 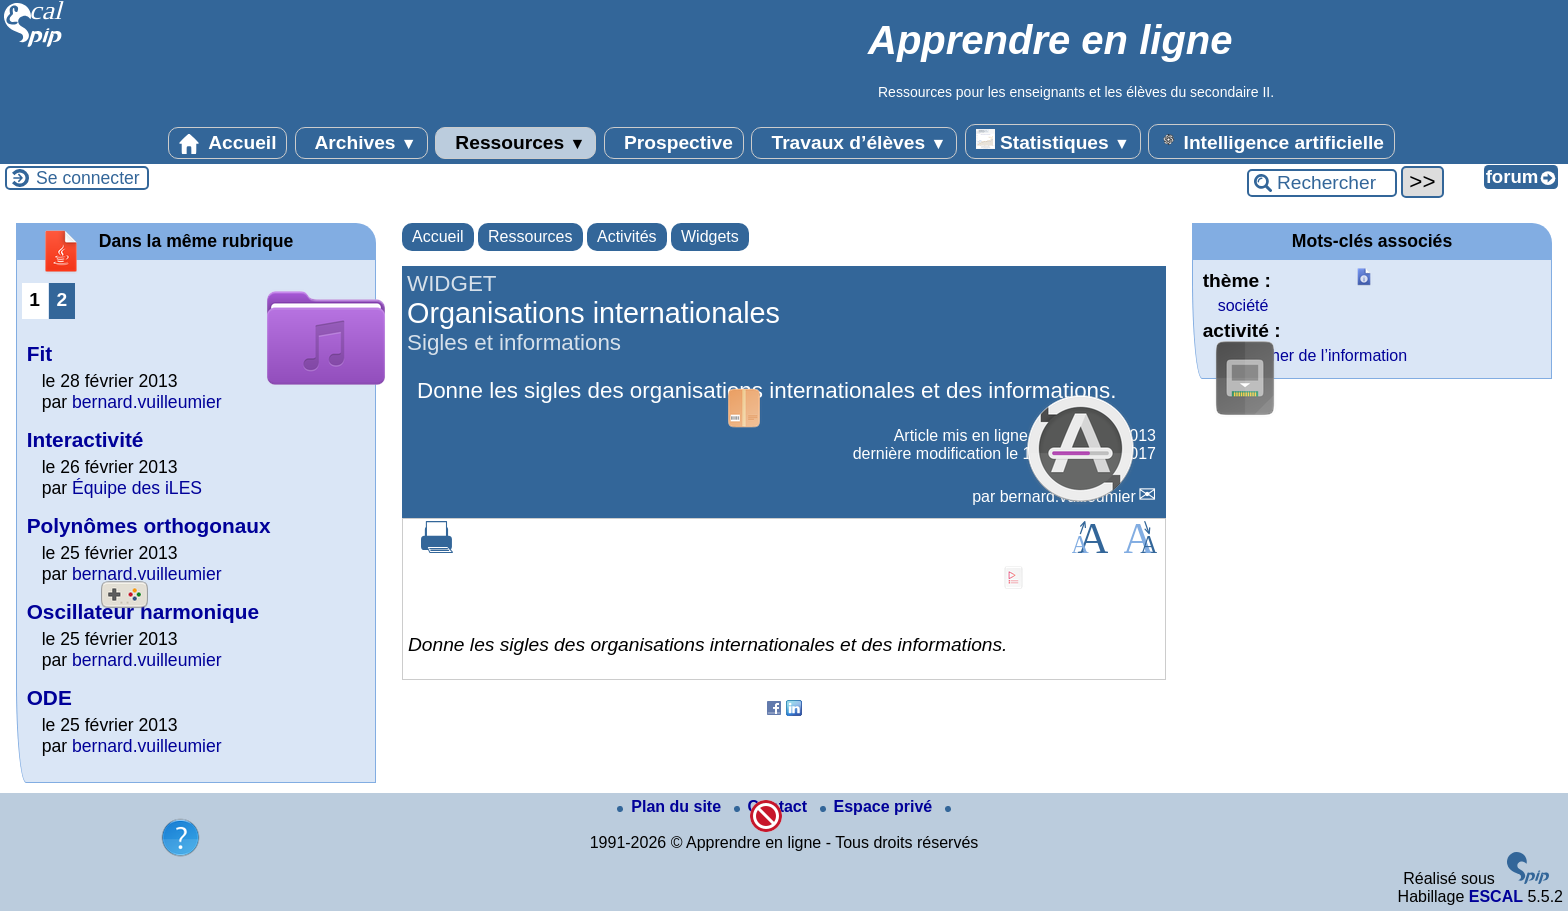 I want to click on a sega genesis 32x rom file, so click(x=1245, y=378).